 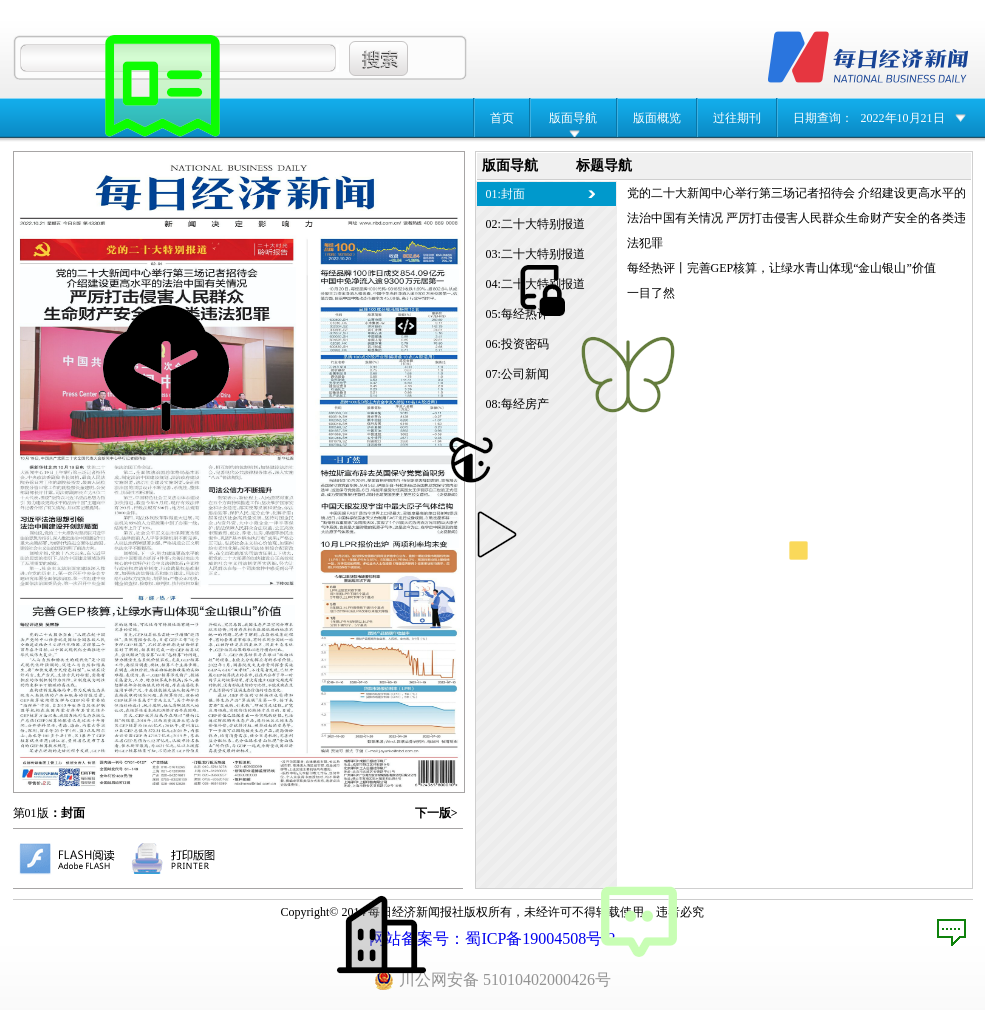 I want to click on open the New York Times app, so click(x=471, y=459).